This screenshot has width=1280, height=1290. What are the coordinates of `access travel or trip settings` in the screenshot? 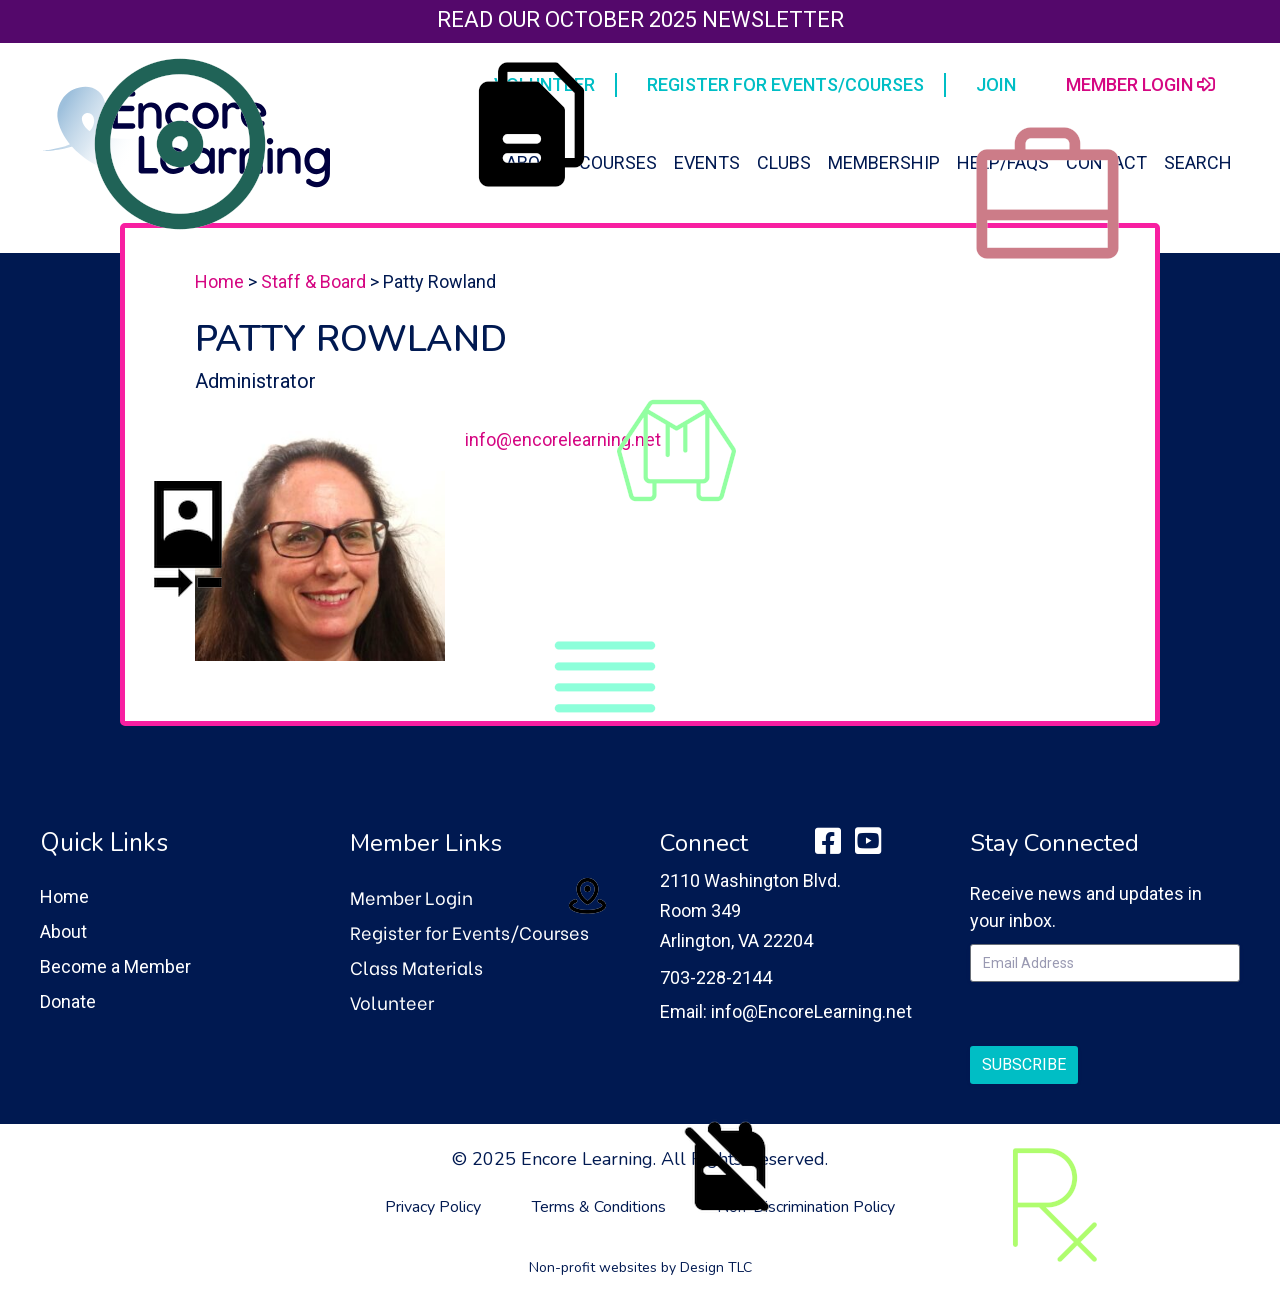 It's located at (1047, 198).